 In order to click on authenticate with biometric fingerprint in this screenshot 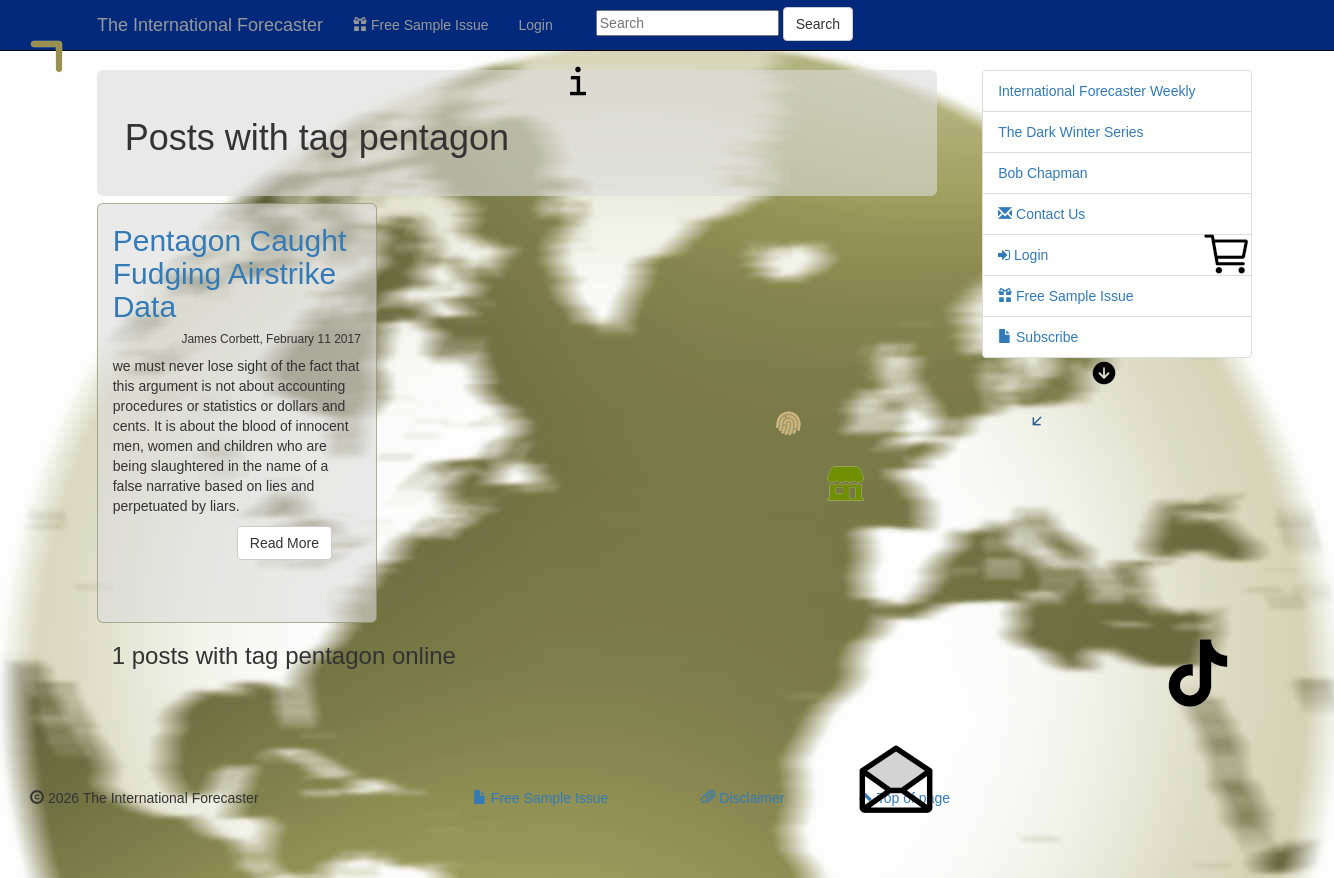, I will do `click(788, 423)`.